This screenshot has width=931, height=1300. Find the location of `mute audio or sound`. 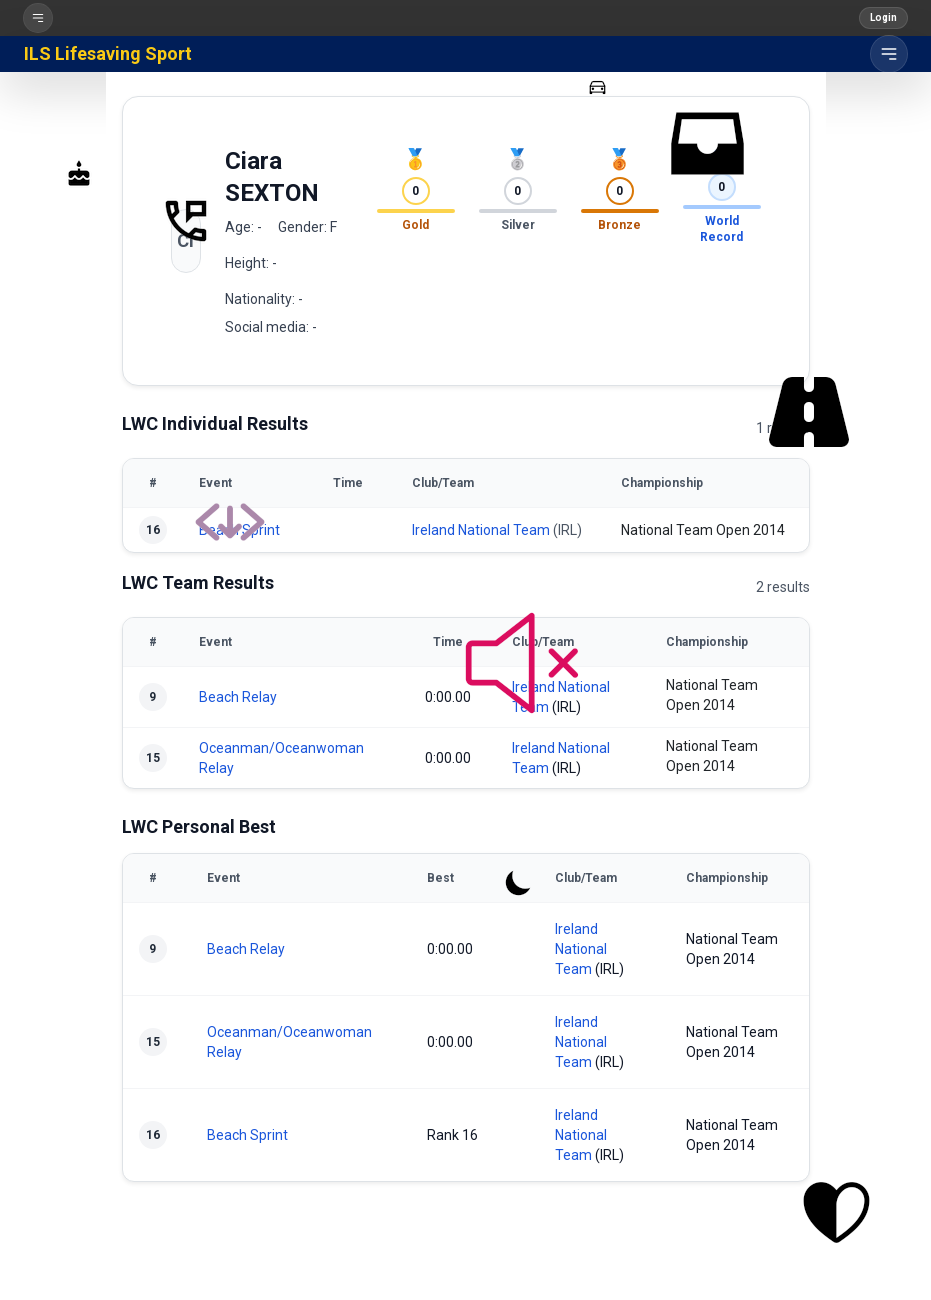

mute audio or sound is located at coordinates (516, 663).